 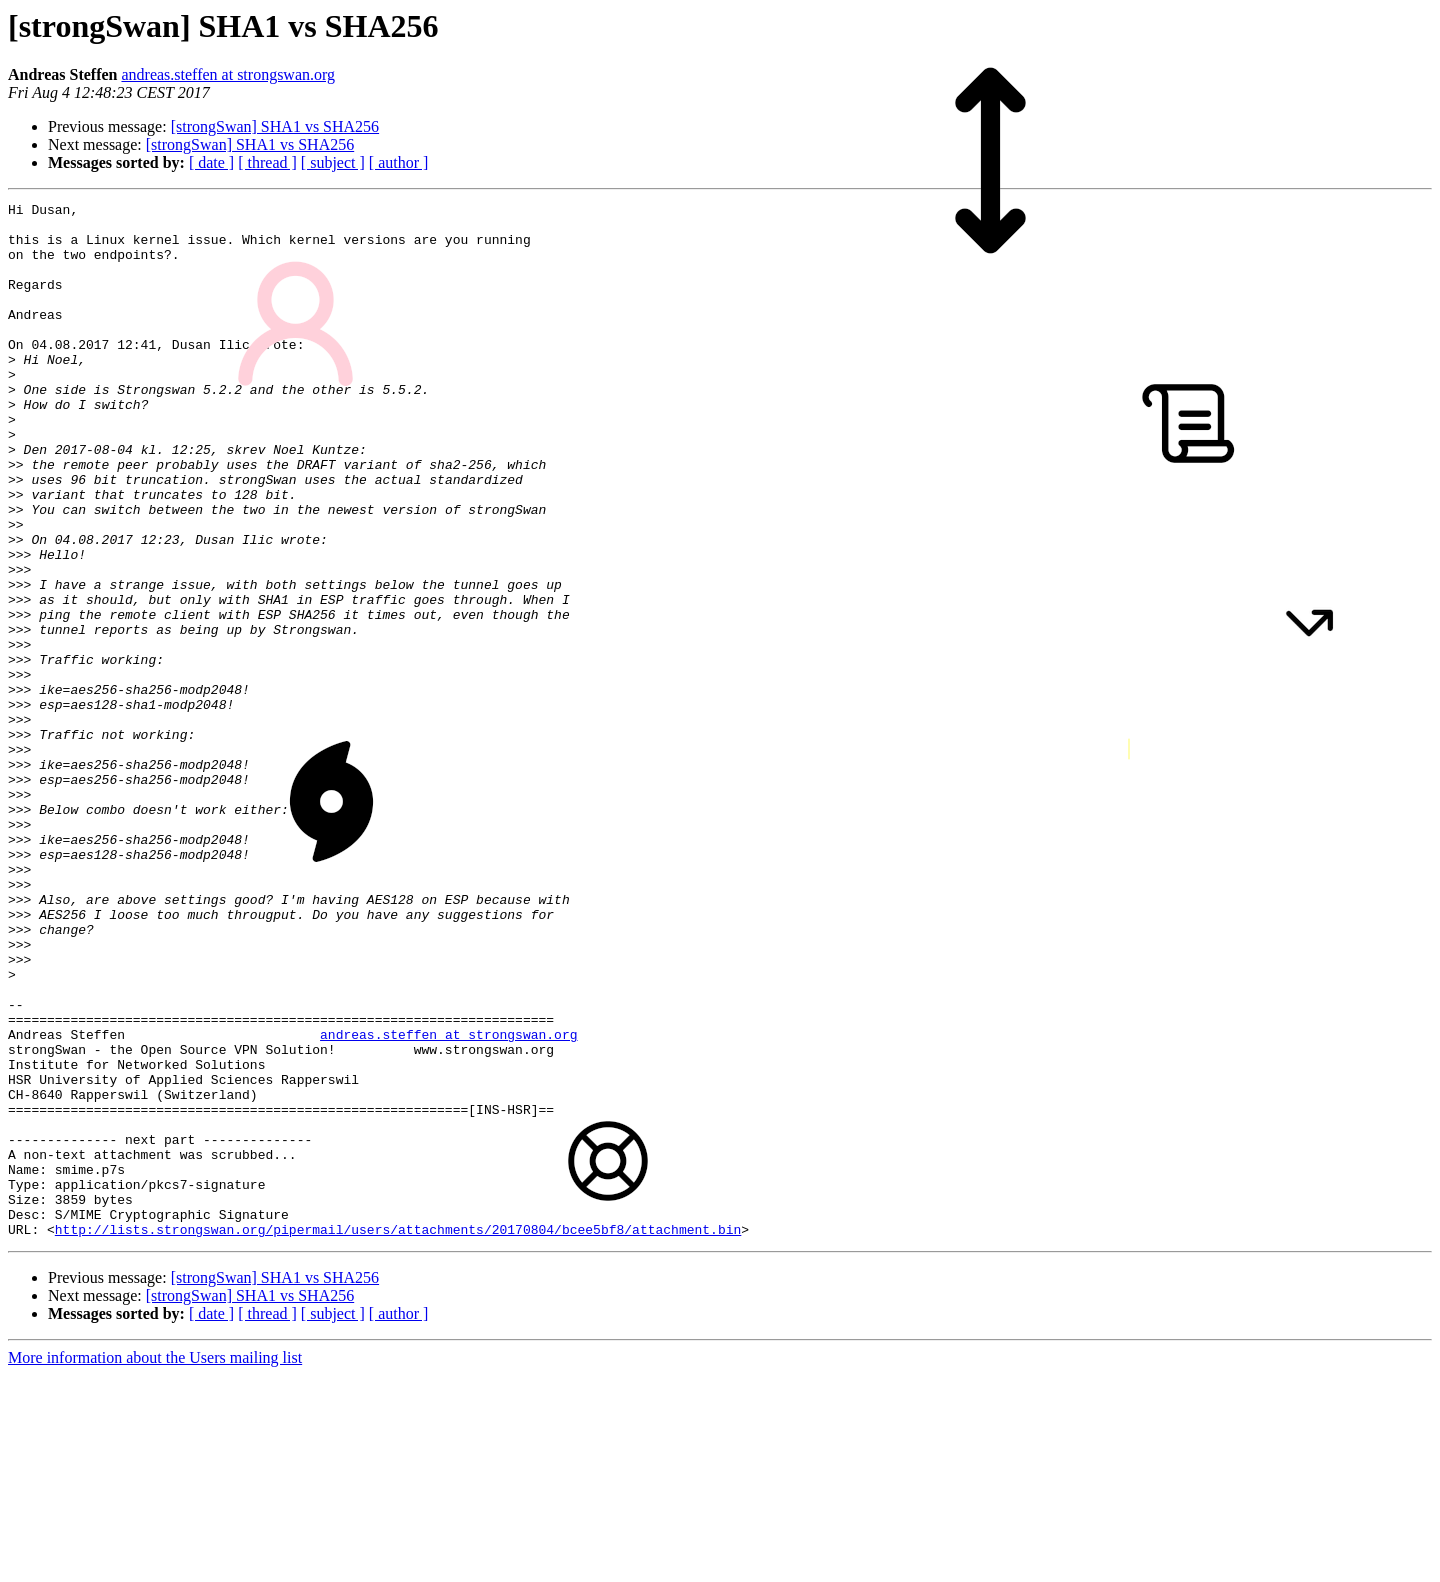 I want to click on view your profile, so click(x=295, y=328).